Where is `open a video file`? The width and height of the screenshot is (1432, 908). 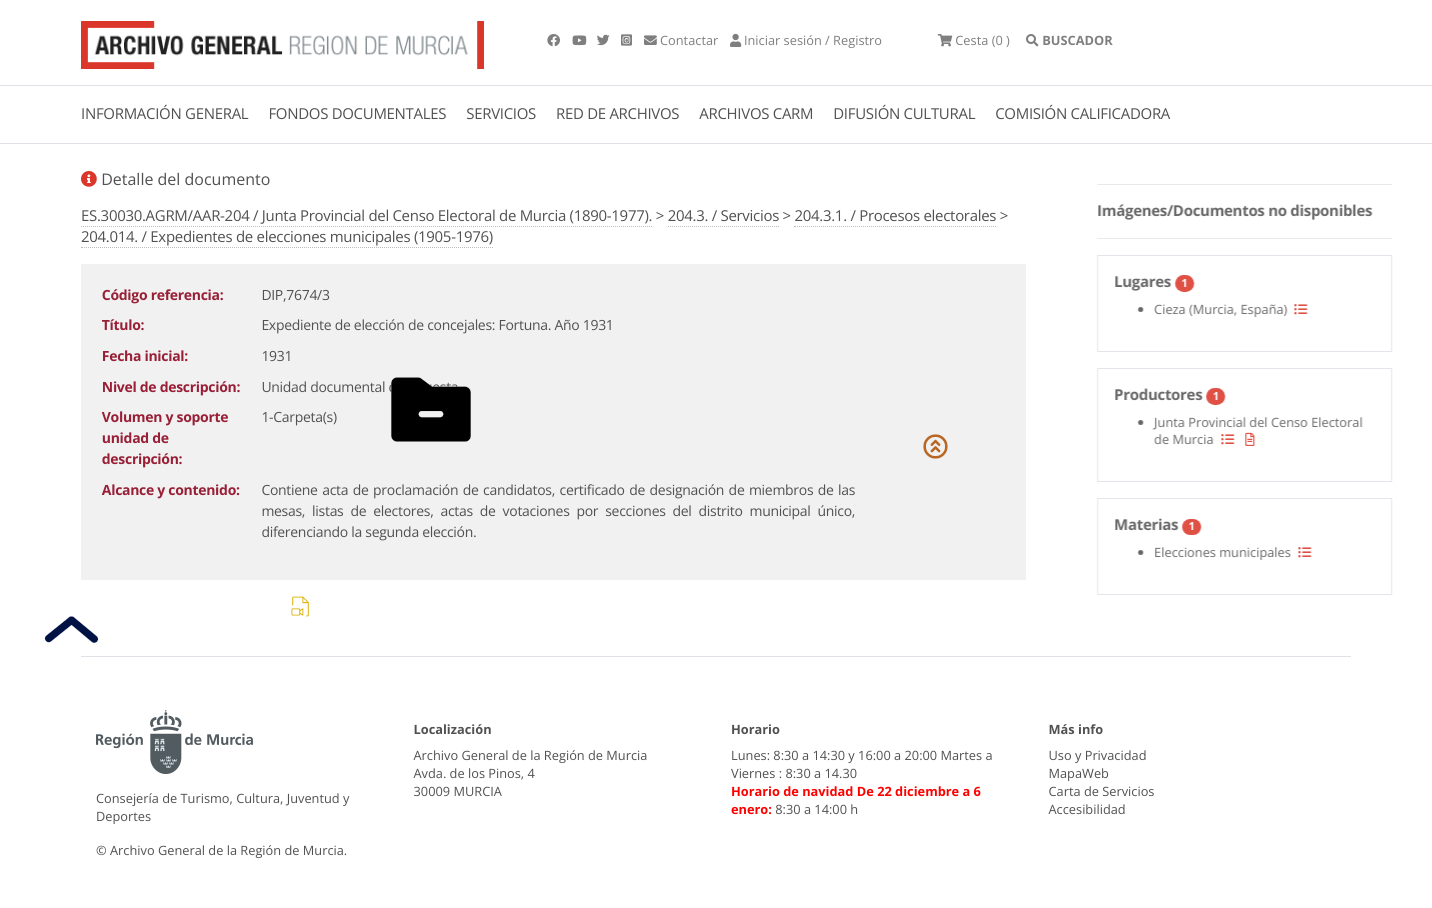
open a video file is located at coordinates (300, 606).